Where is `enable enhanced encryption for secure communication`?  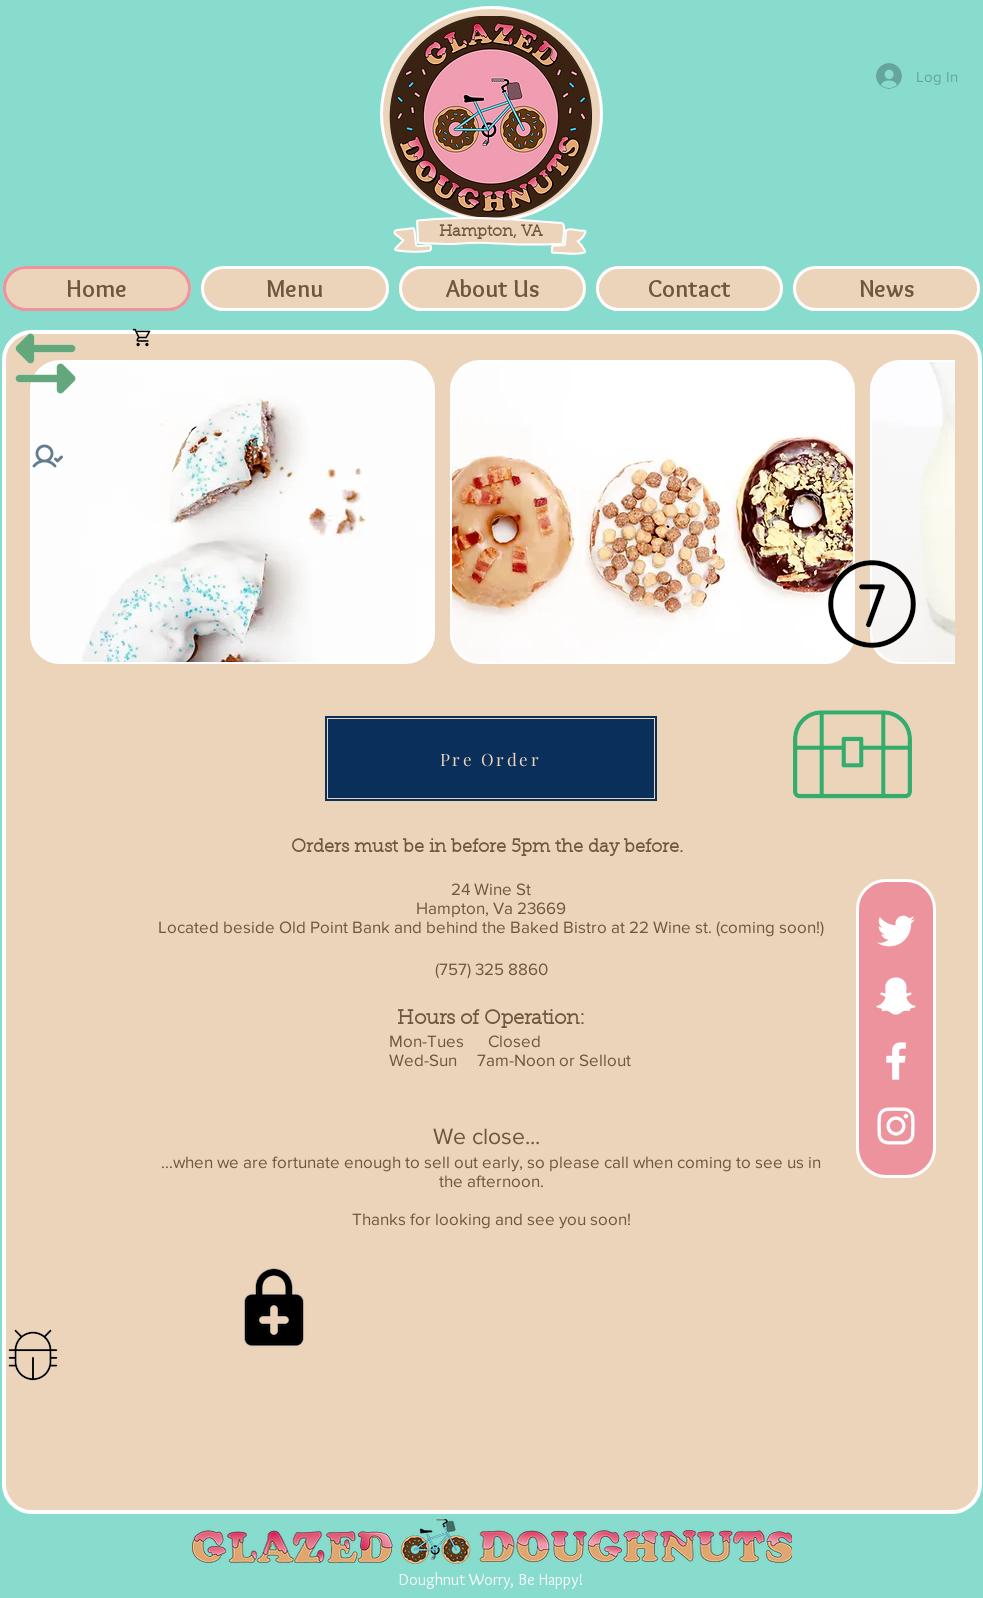
enable enhanced encryption for secure communication is located at coordinates (274, 1309).